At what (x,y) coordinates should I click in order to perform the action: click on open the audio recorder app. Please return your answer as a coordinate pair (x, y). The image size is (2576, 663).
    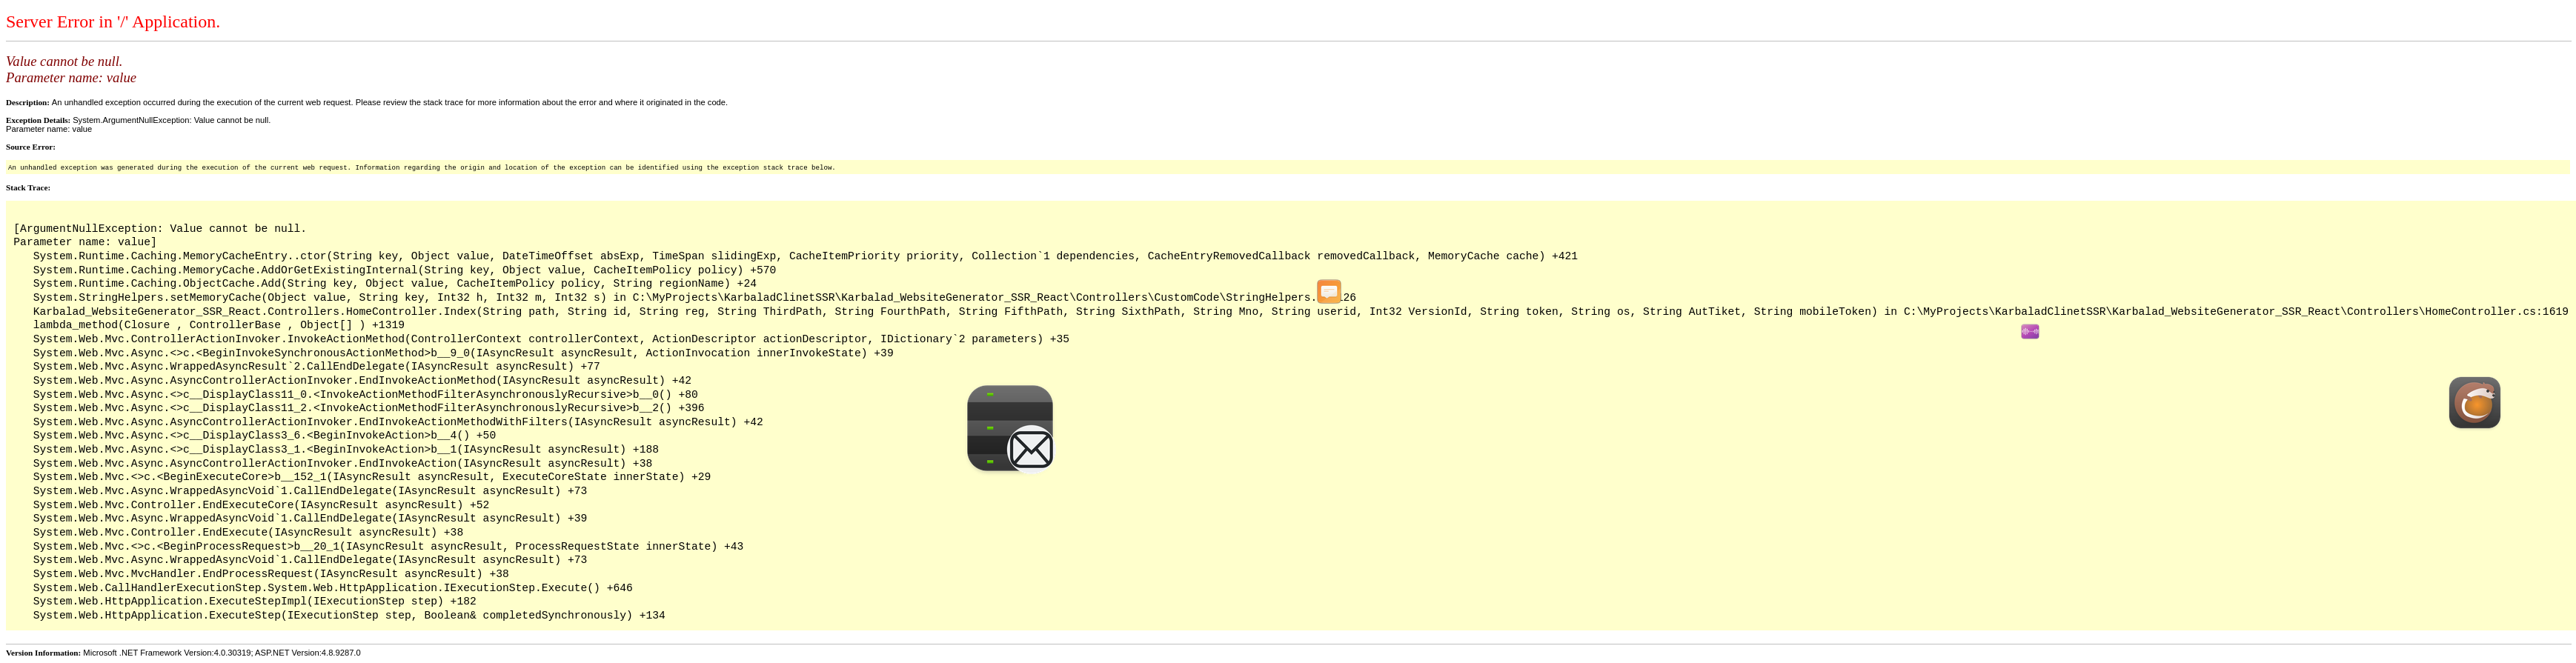
    Looking at the image, I should click on (2030, 331).